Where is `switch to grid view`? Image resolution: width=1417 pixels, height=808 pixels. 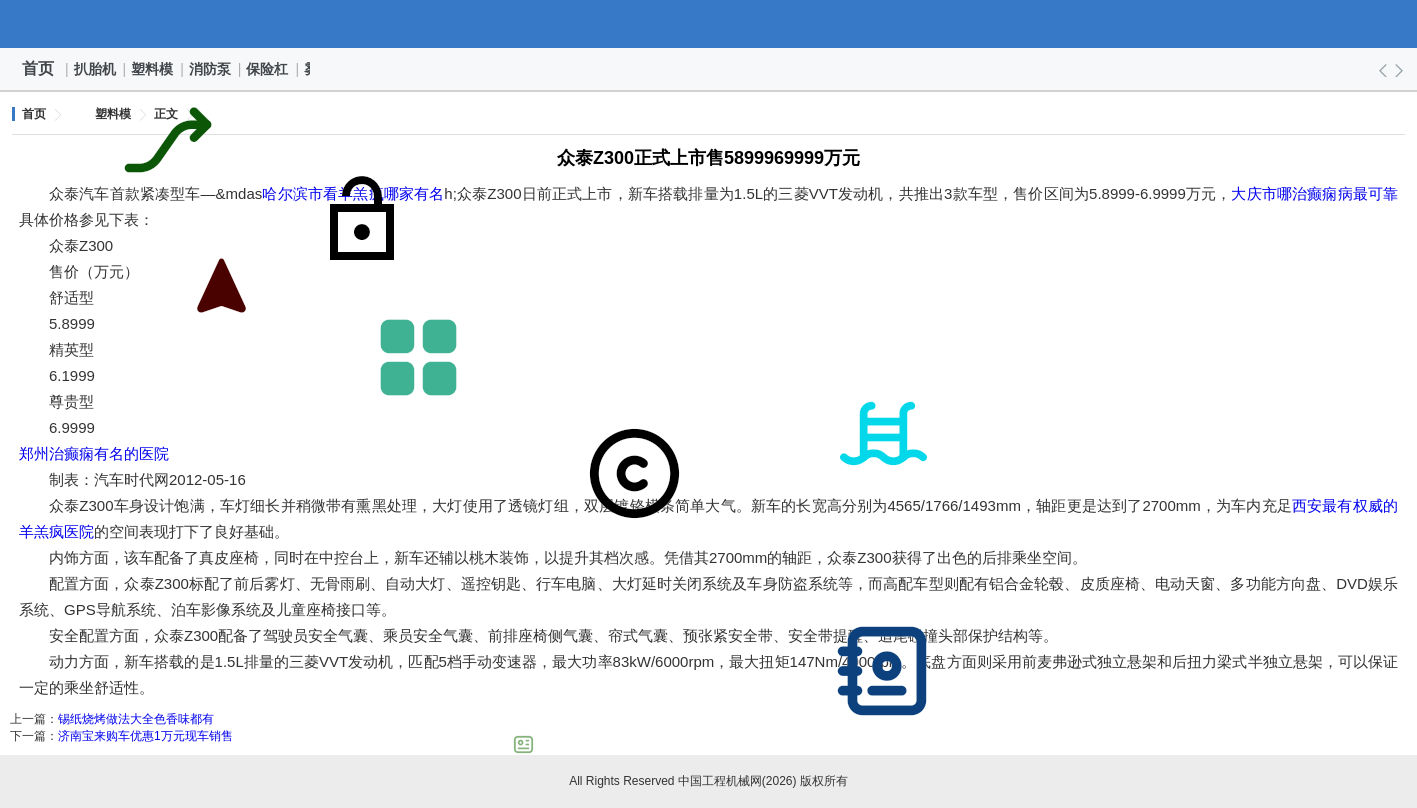
switch to grid view is located at coordinates (418, 357).